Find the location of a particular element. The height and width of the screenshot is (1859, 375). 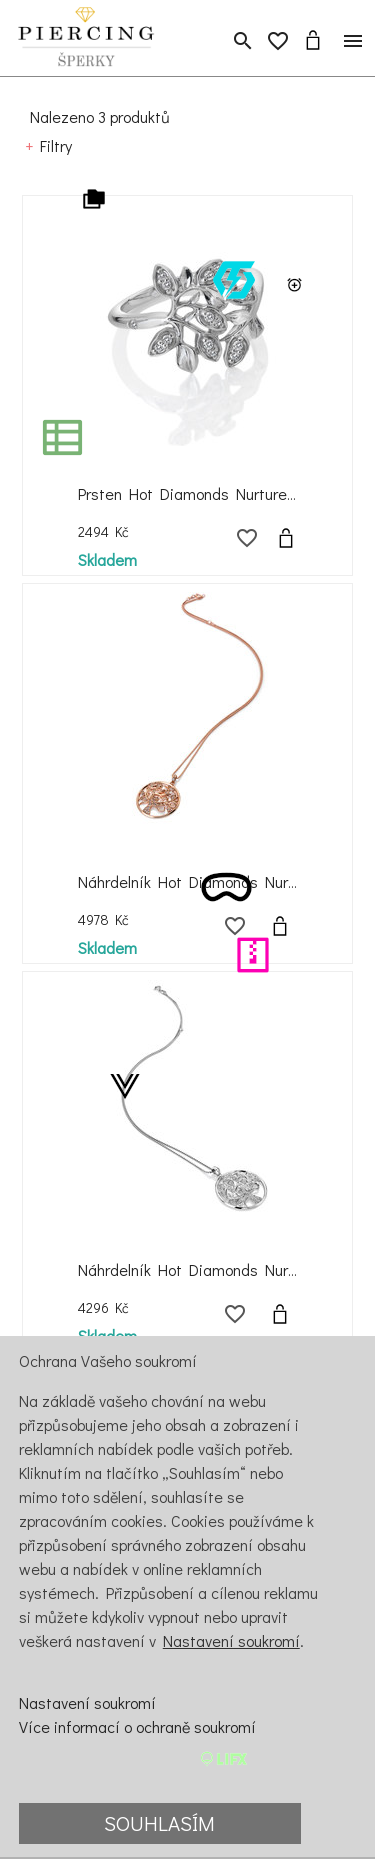

add a new alarm is located at coordinates (294, 284).